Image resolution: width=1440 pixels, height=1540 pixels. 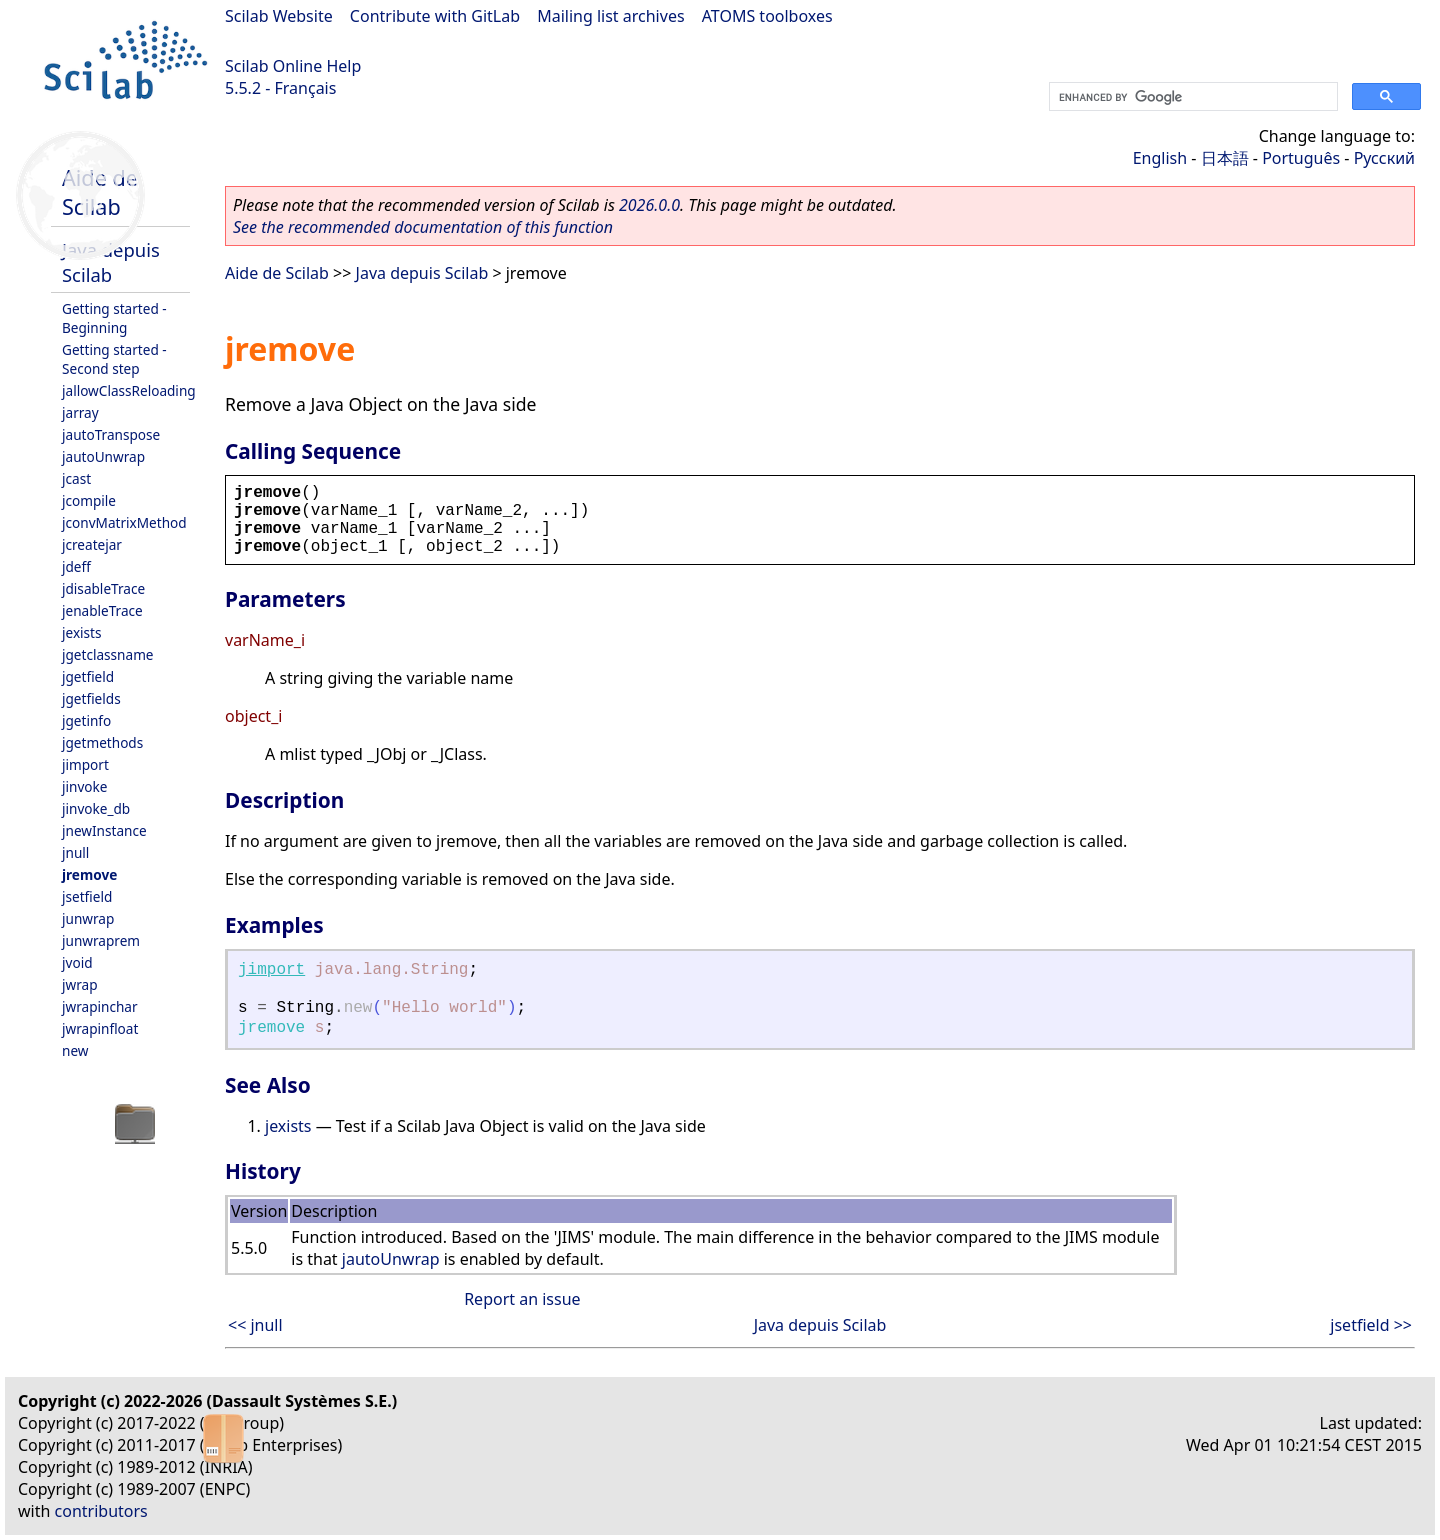 What do you see at coordinates (80, 195) in the screenshot?
I see `indicates web-based or online content` at bounding box center [80, 195].